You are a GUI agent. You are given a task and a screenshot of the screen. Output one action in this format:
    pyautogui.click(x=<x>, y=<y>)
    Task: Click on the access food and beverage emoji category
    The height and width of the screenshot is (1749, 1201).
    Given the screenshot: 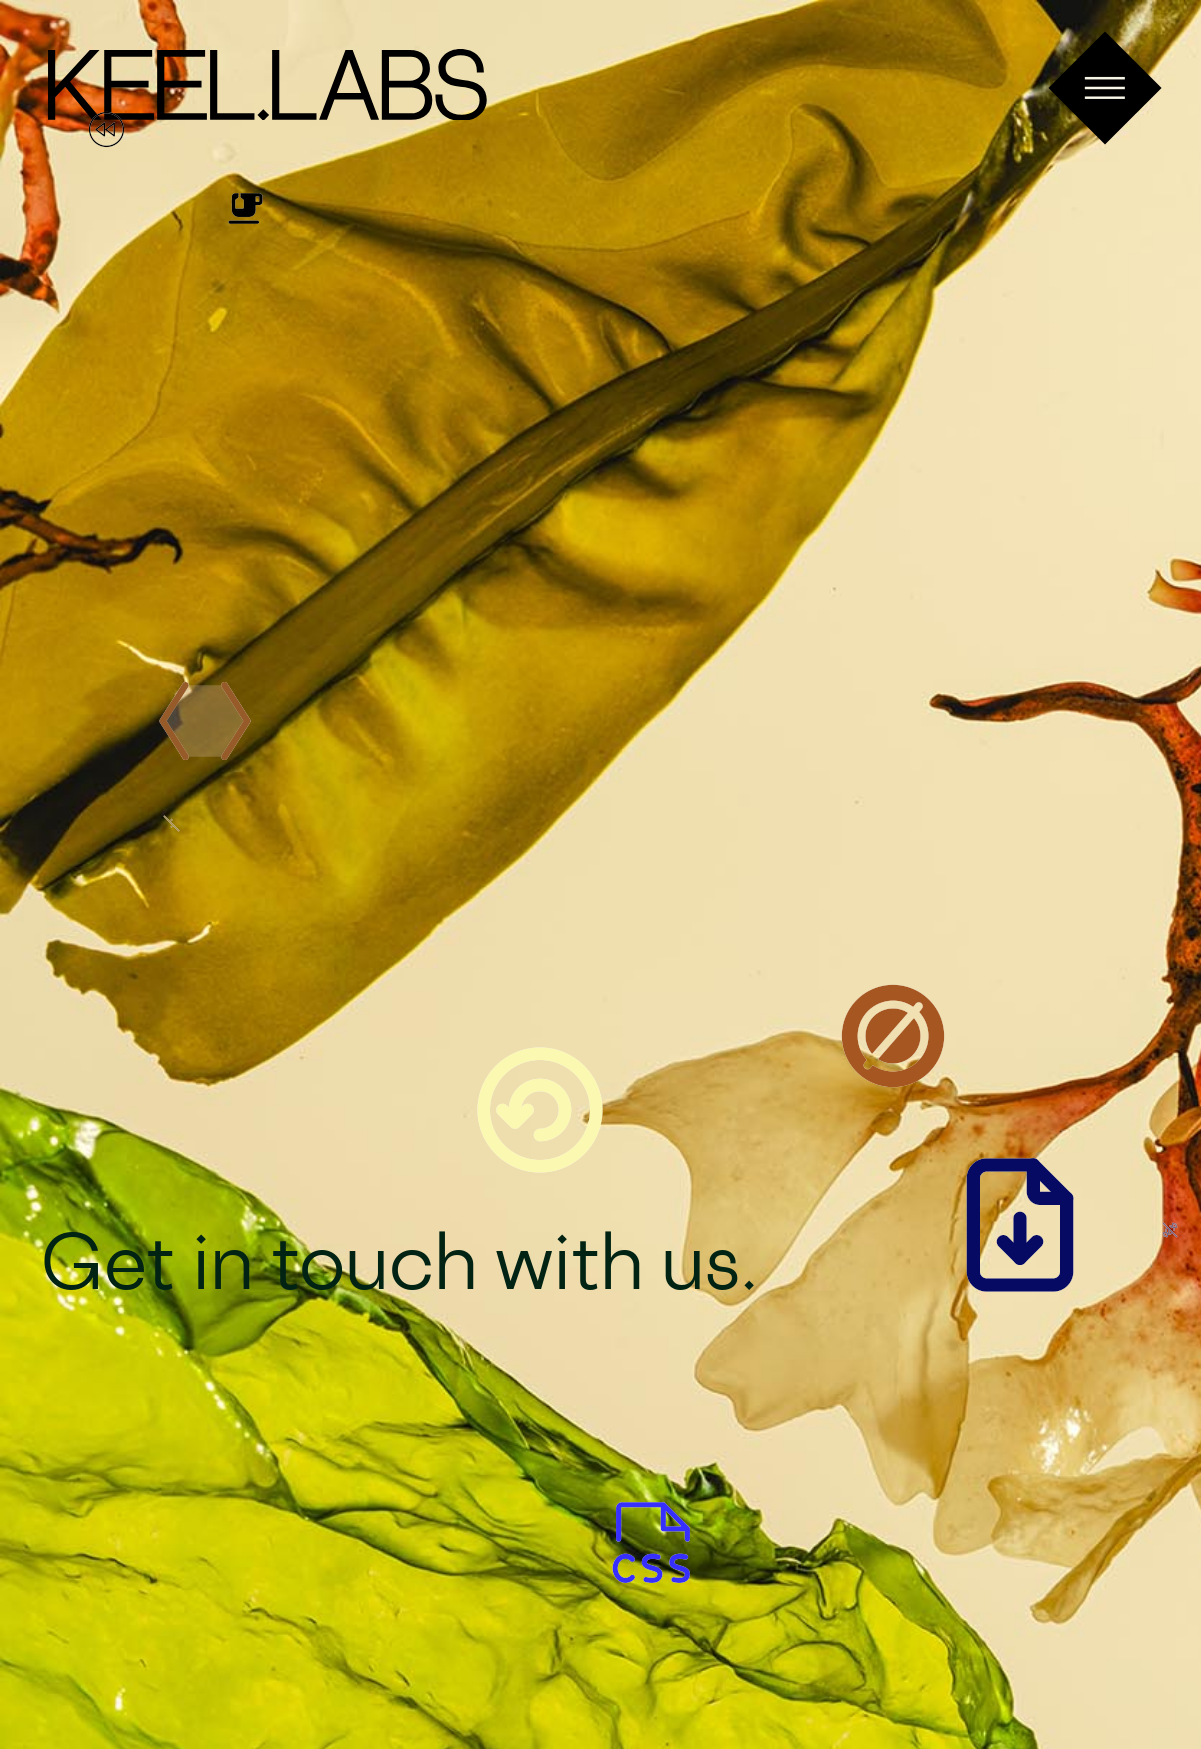 What is the action you would take?
    pyautogui.click(x=245, y=208)
    